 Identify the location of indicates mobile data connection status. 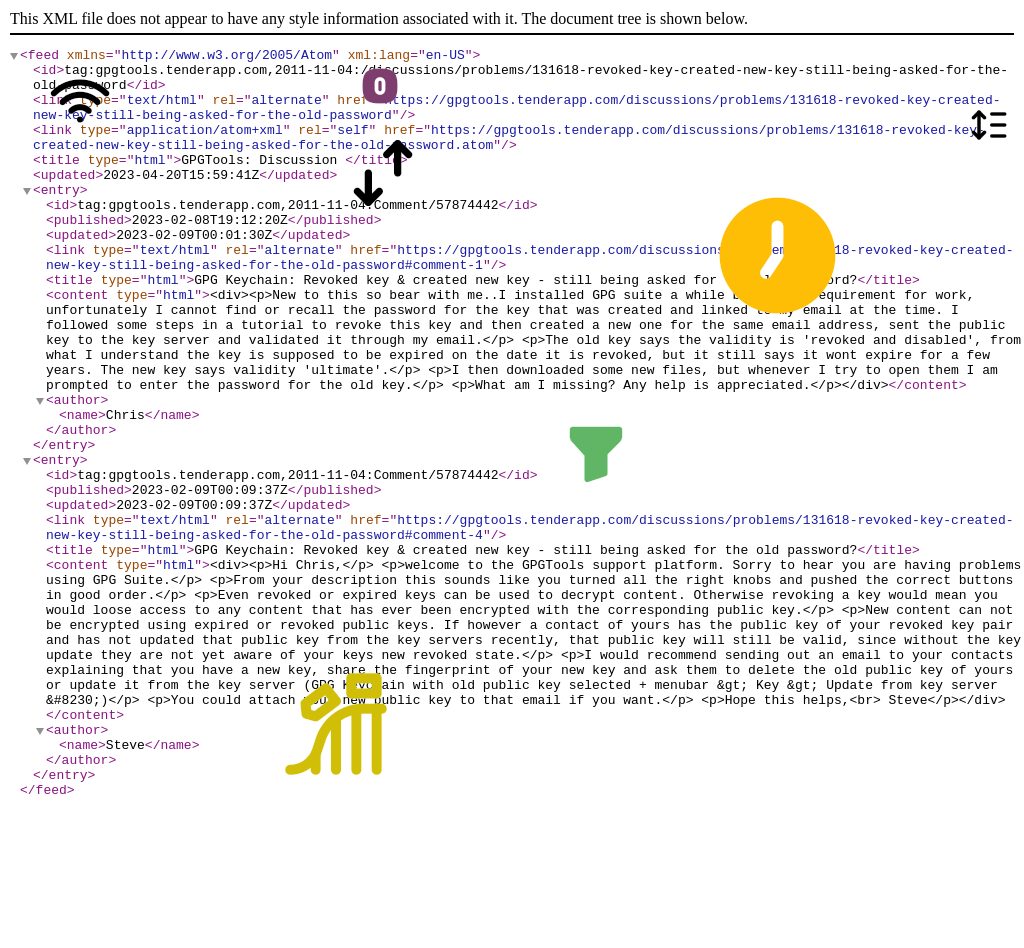
(383, 173).